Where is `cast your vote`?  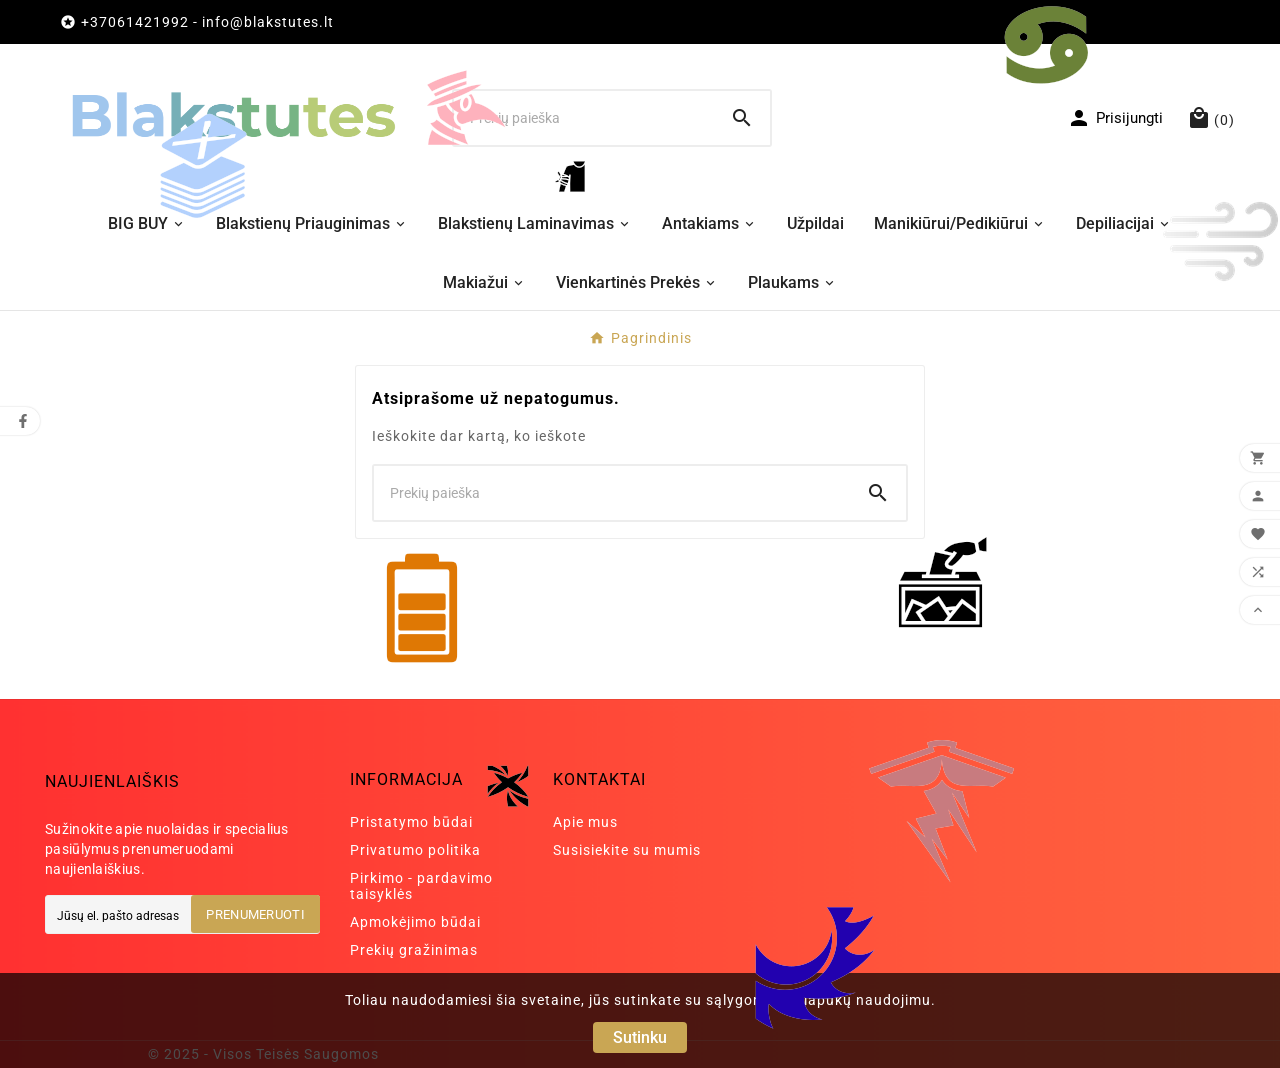
cast your vote is located at coordinates (940, 582).